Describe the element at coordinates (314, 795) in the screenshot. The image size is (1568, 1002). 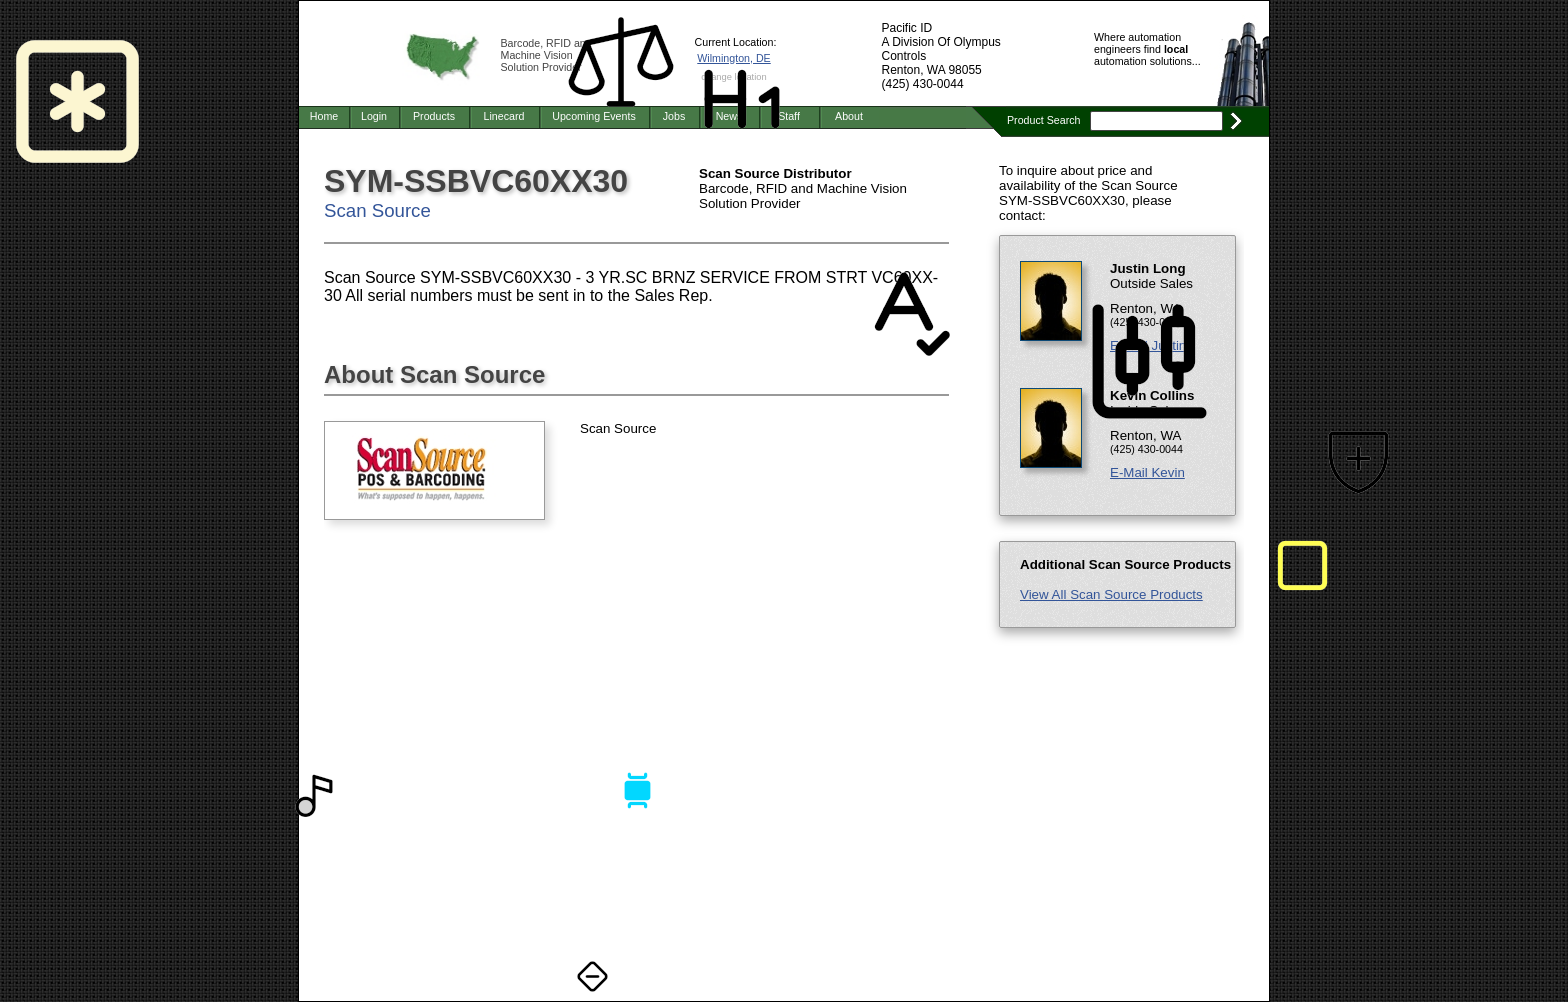
I see `access music or audio player` at that location.